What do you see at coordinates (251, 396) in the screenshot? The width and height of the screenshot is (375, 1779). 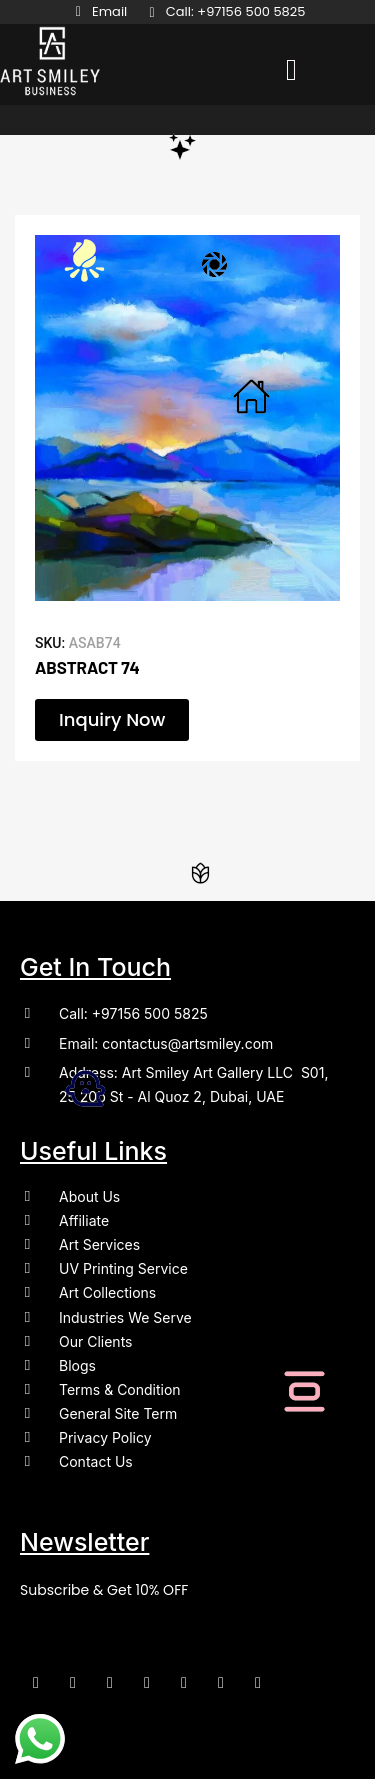 I see `navigate to home screen` at bounding box center [251, 396].